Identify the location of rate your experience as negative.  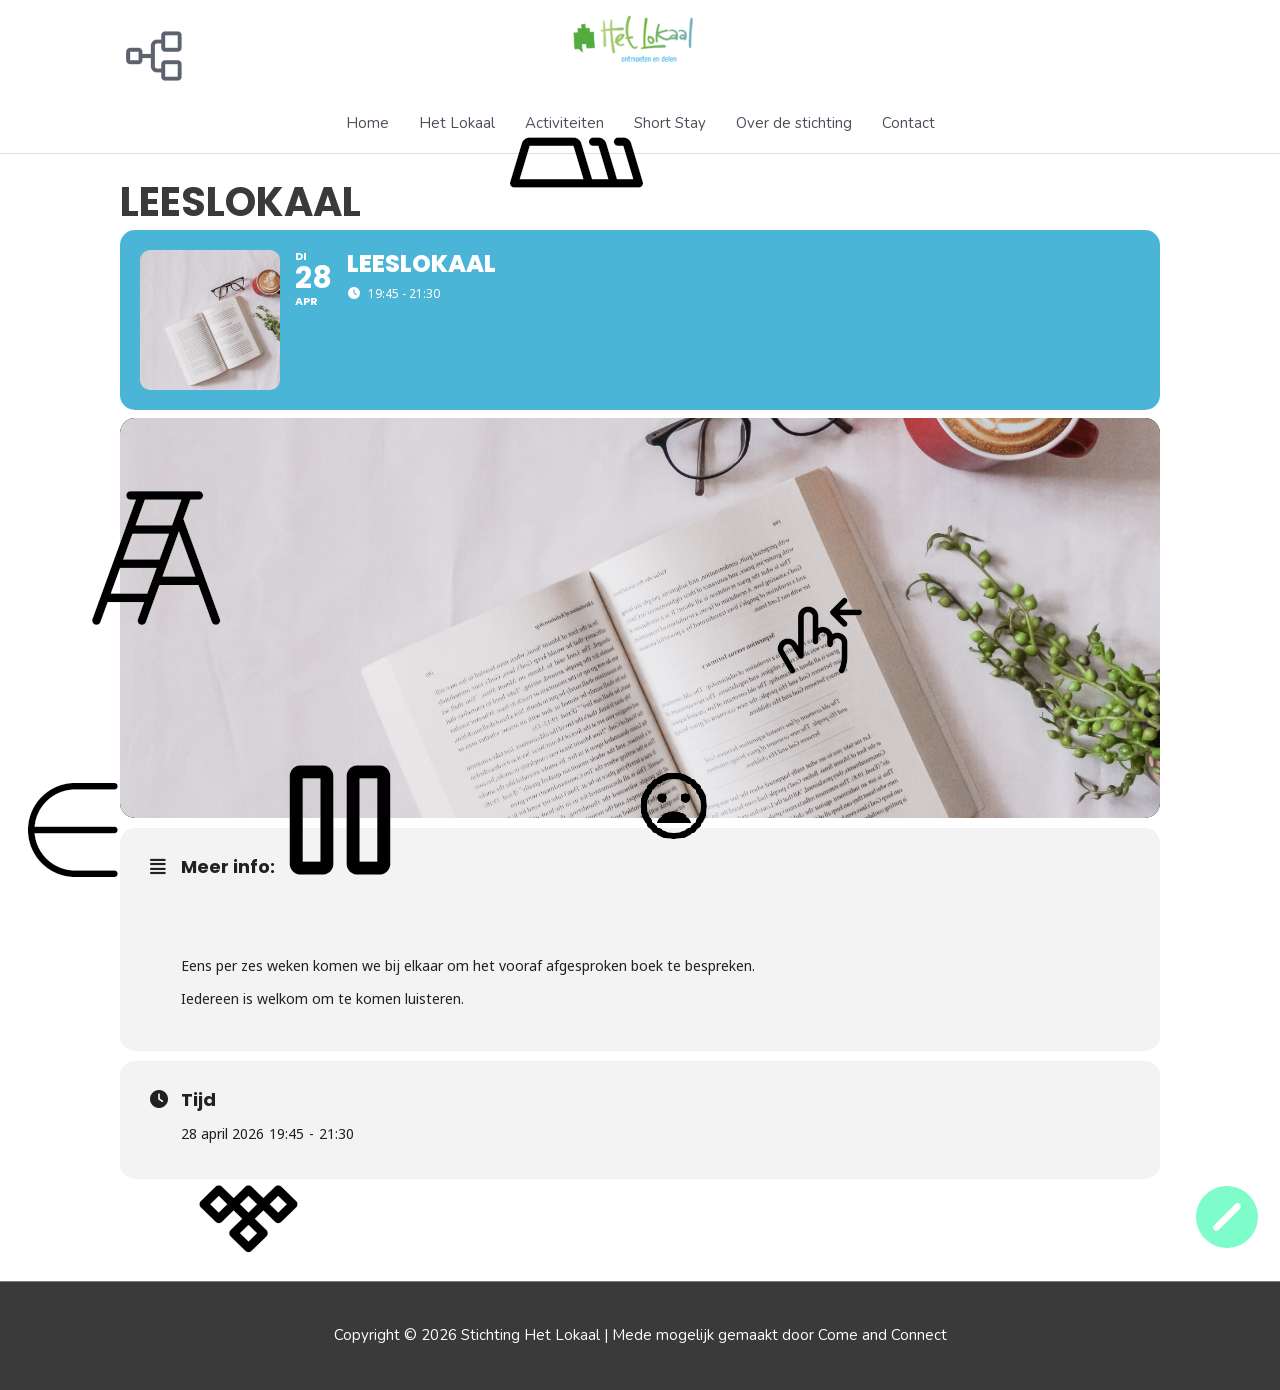
(674, 806).